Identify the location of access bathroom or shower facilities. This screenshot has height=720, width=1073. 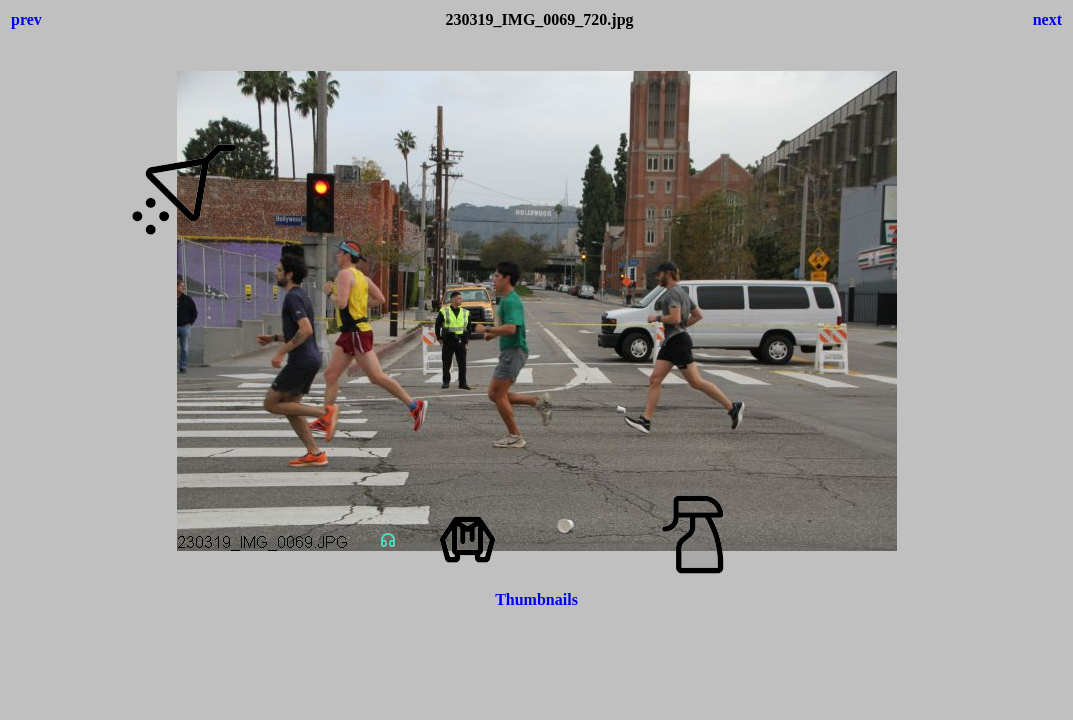
(182, 184).